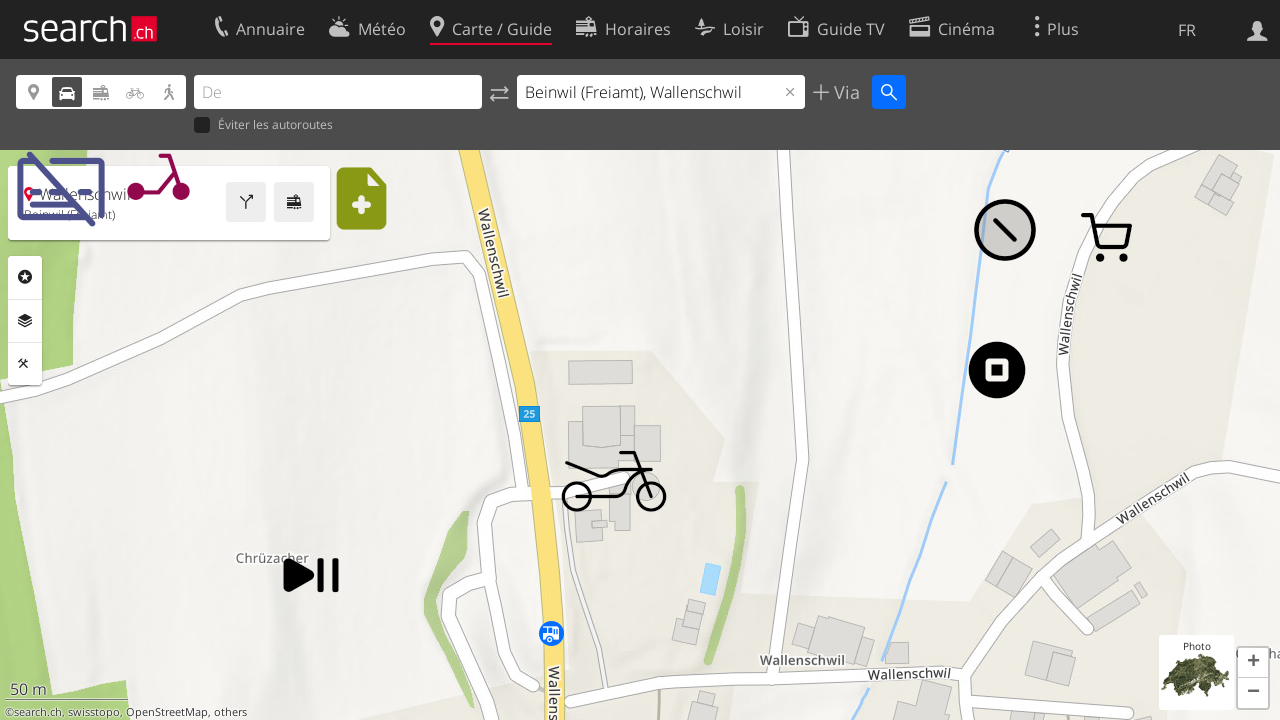 This screenshot has width=1280, height=720. I want to click on disable subtitles or closed captions, so click(61, 189).